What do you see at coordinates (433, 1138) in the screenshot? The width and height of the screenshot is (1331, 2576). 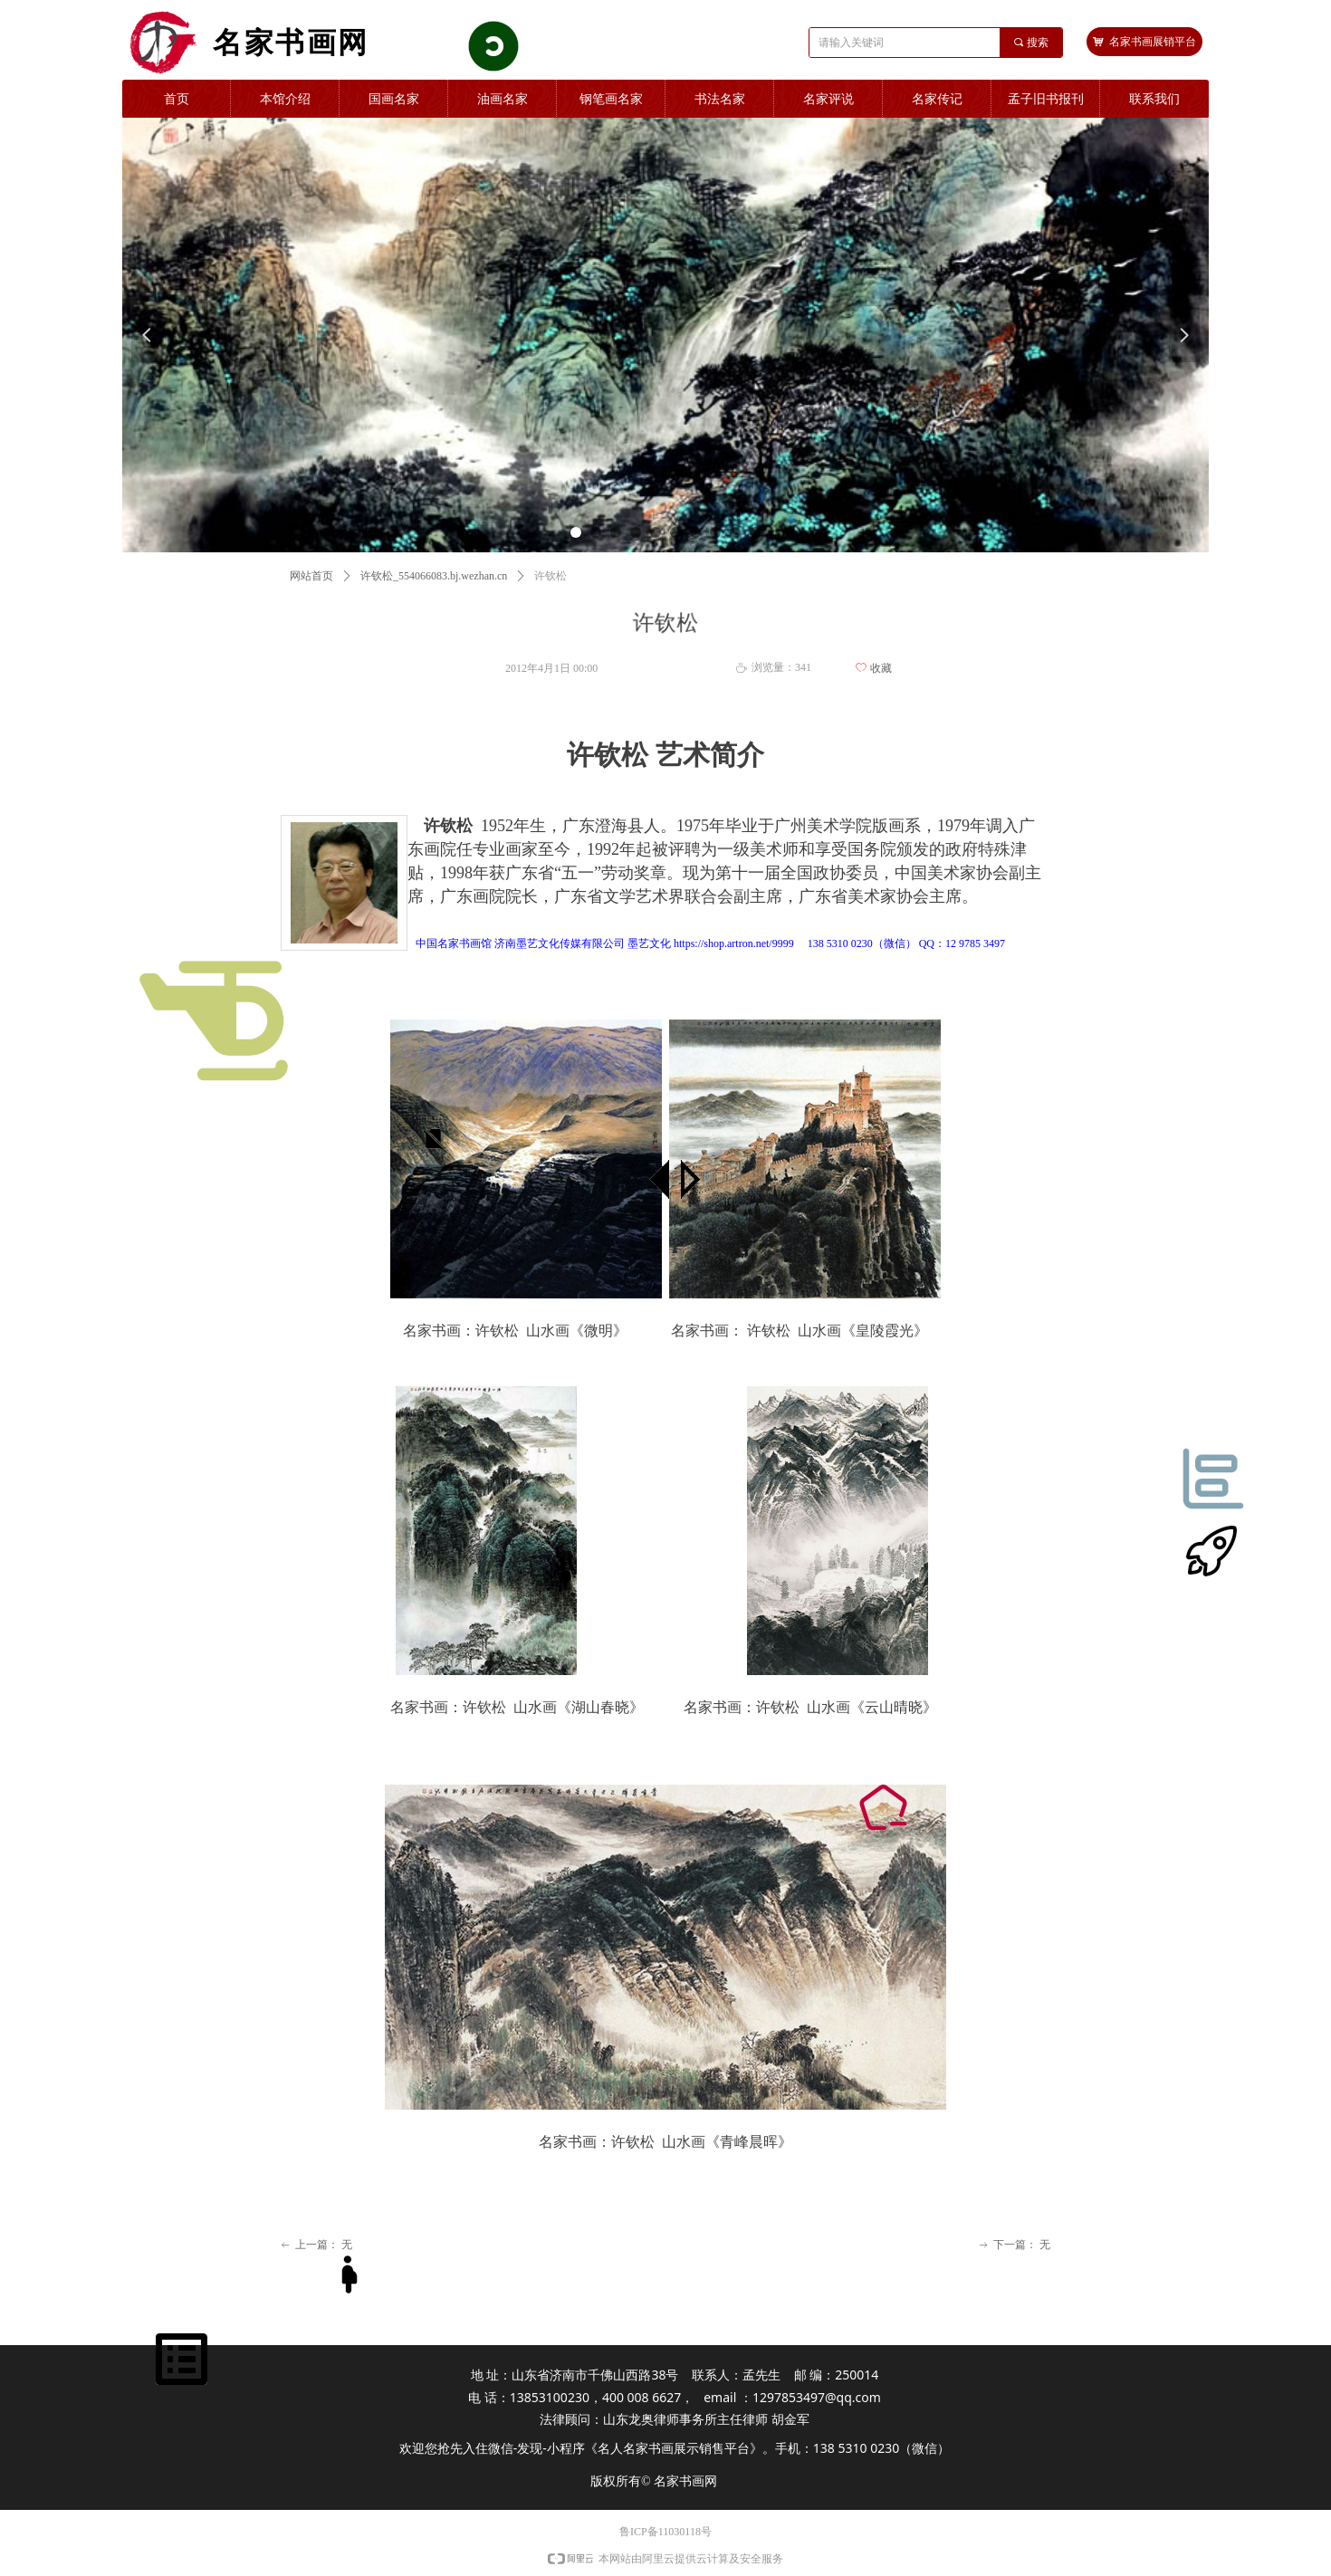 I see `no SIM card detected` at bounding box center [433, 1138].